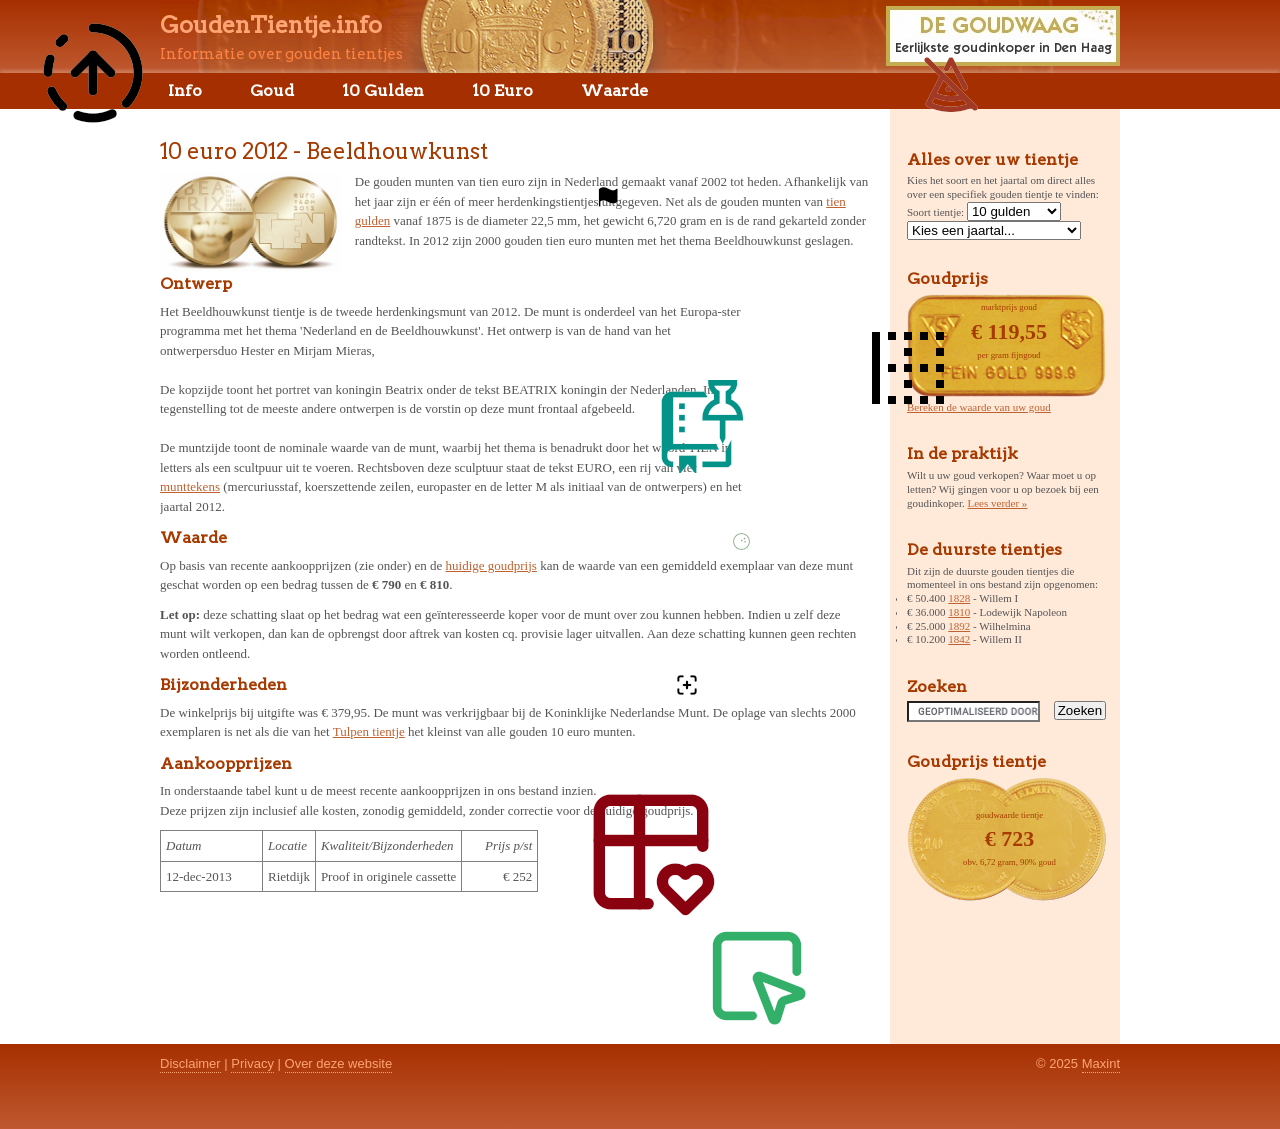 Image resolution: width=1280 pixels, height=1129 pixels. Describe the element at coordinates (651, 852) in the screenshot. I see `add table to favorites` at that location.